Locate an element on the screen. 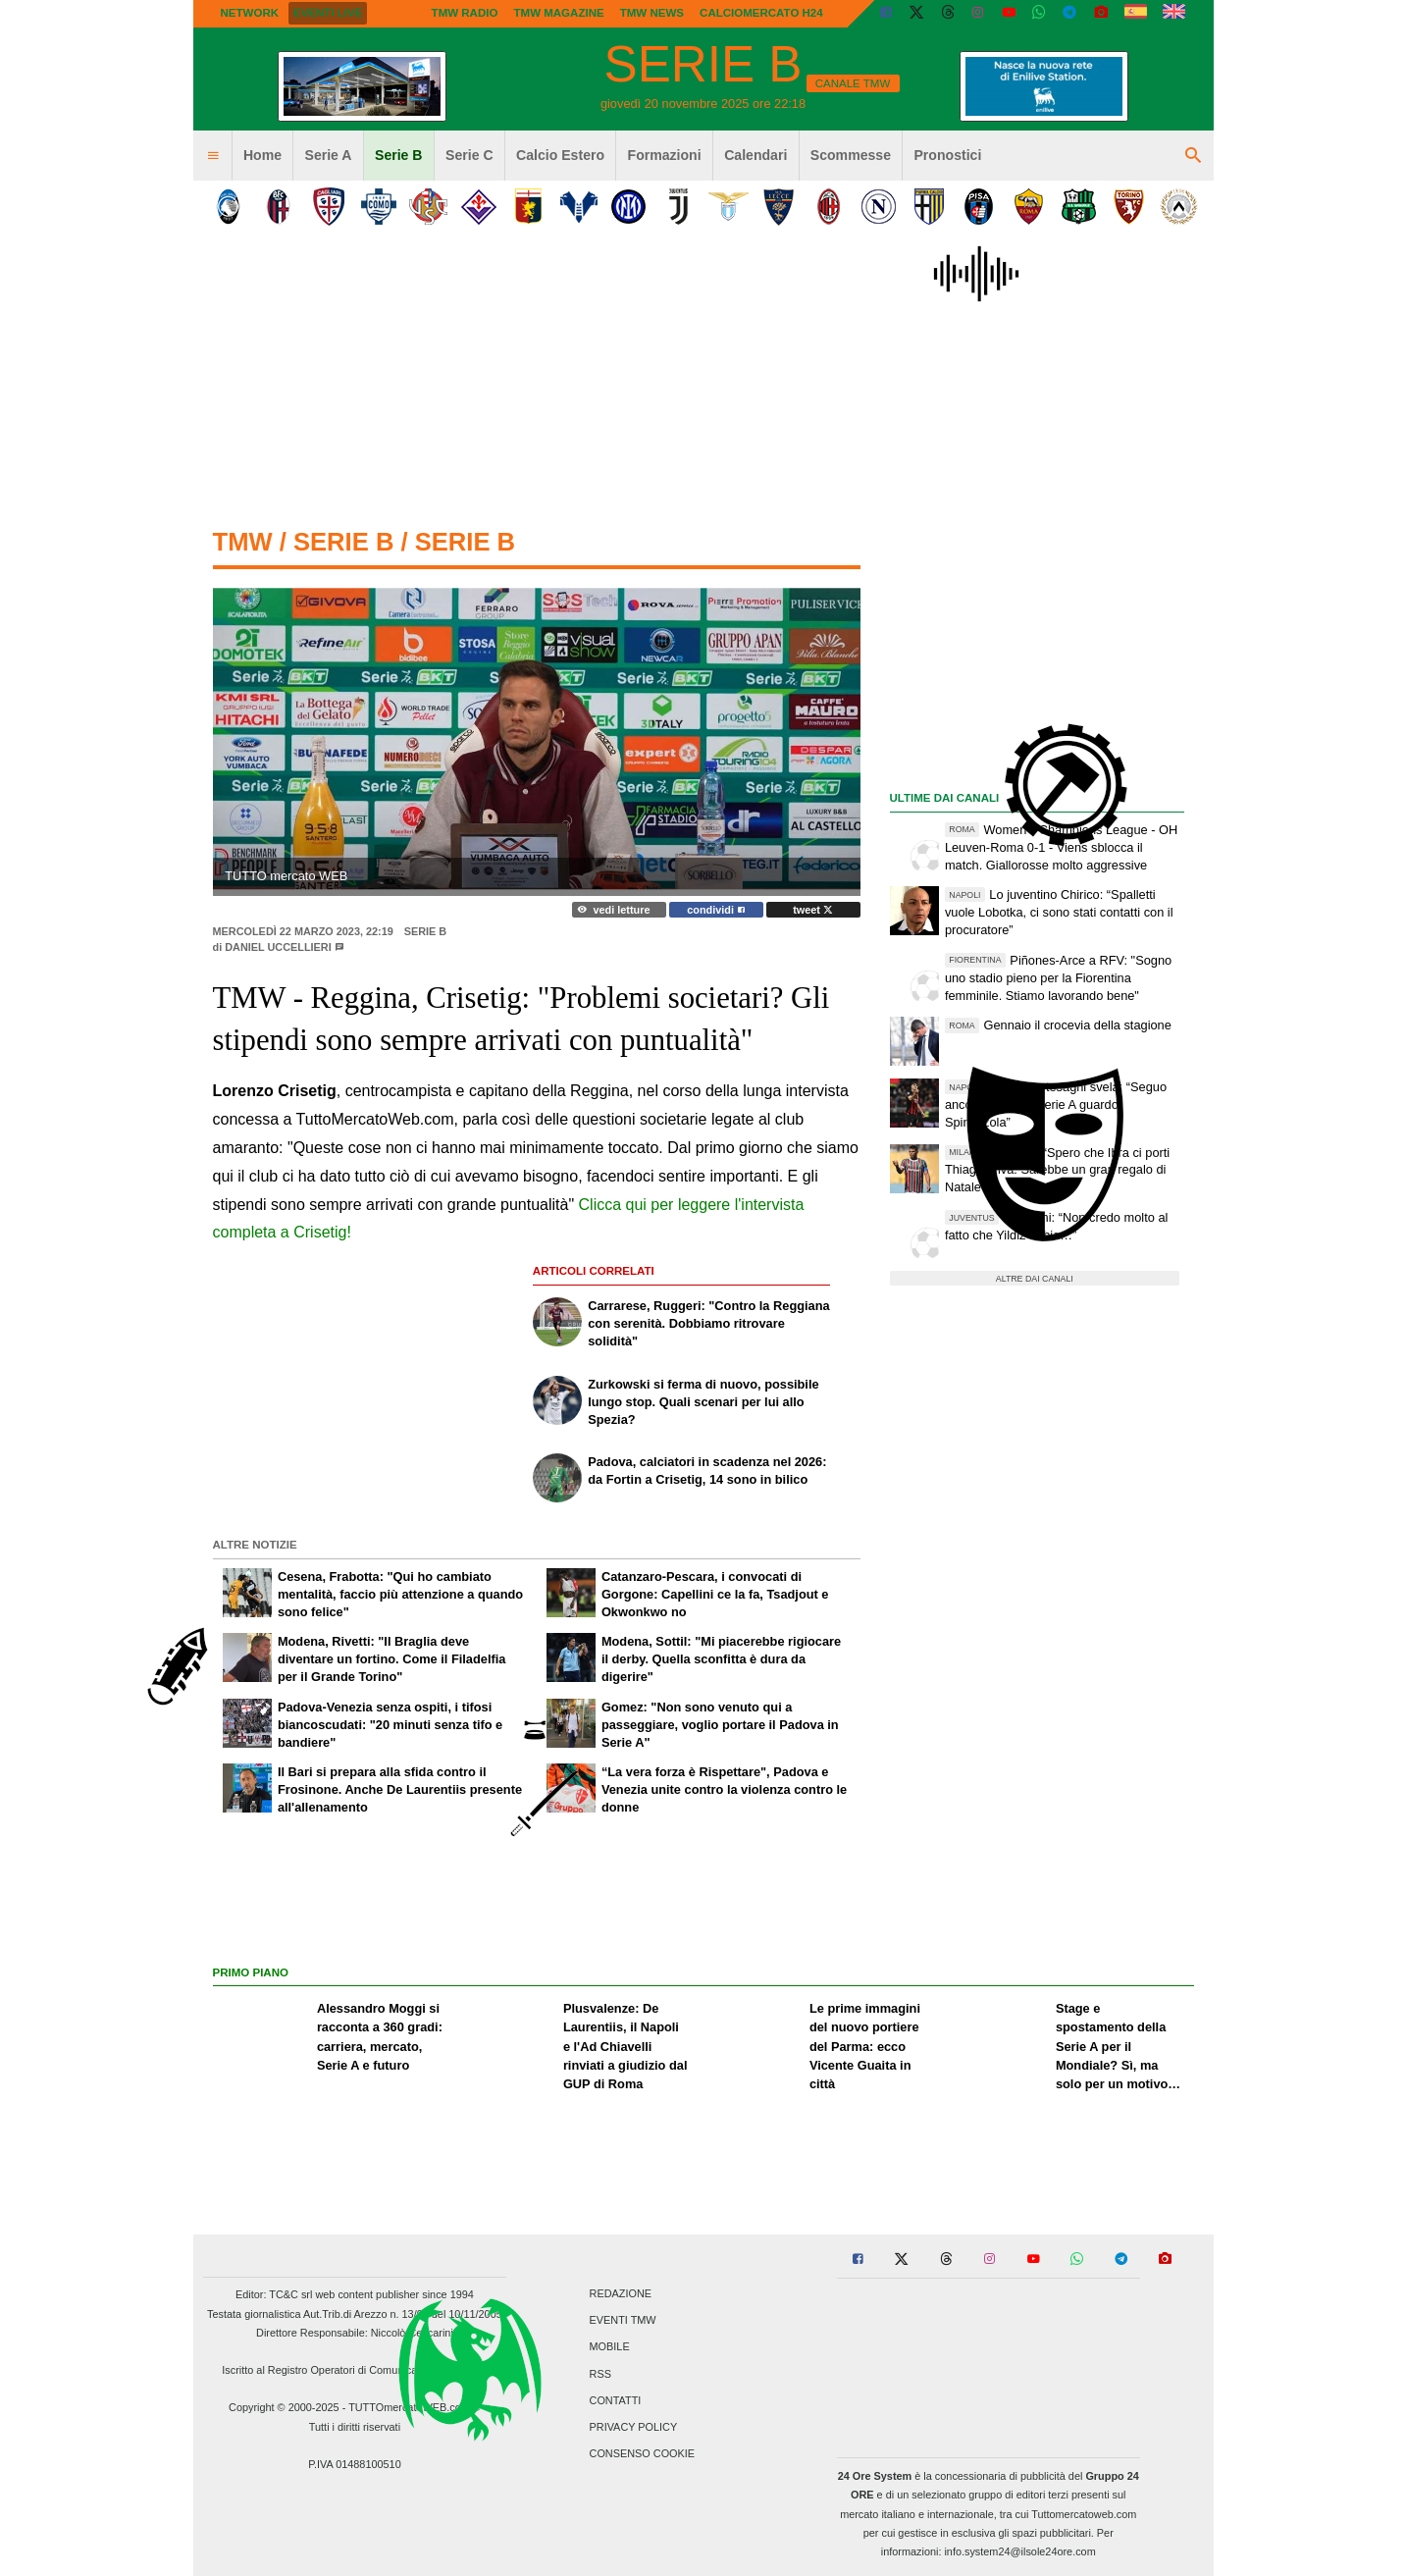 The width and height of the screenshot is (1406, 2576). equip arm armor or bracer item is located at coordinates (178, 1666).